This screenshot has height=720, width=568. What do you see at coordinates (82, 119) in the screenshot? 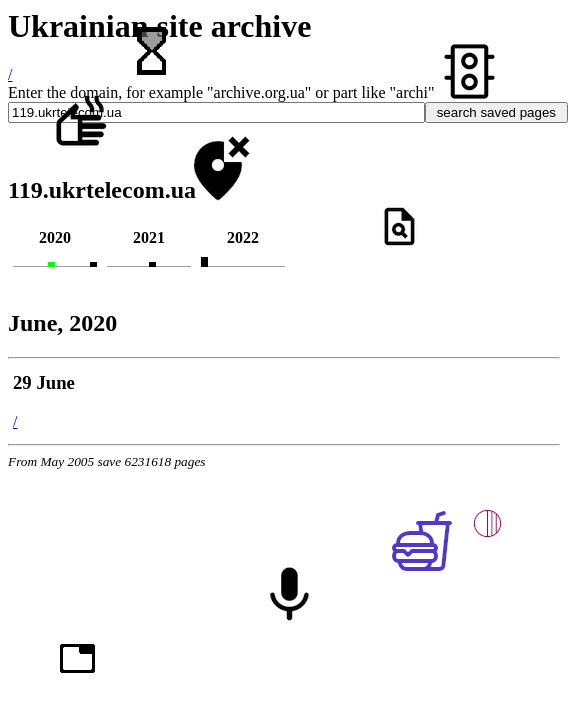
I see `indicates hand dryer available` at bounding box center [82, 119].